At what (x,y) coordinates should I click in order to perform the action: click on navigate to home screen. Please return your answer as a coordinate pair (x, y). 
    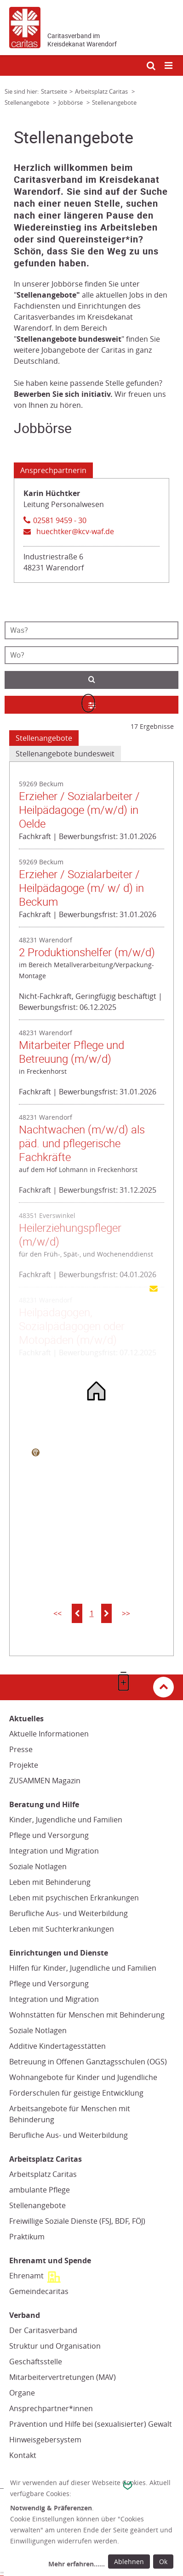
    Looking at the image, I should click on (96, 1391).